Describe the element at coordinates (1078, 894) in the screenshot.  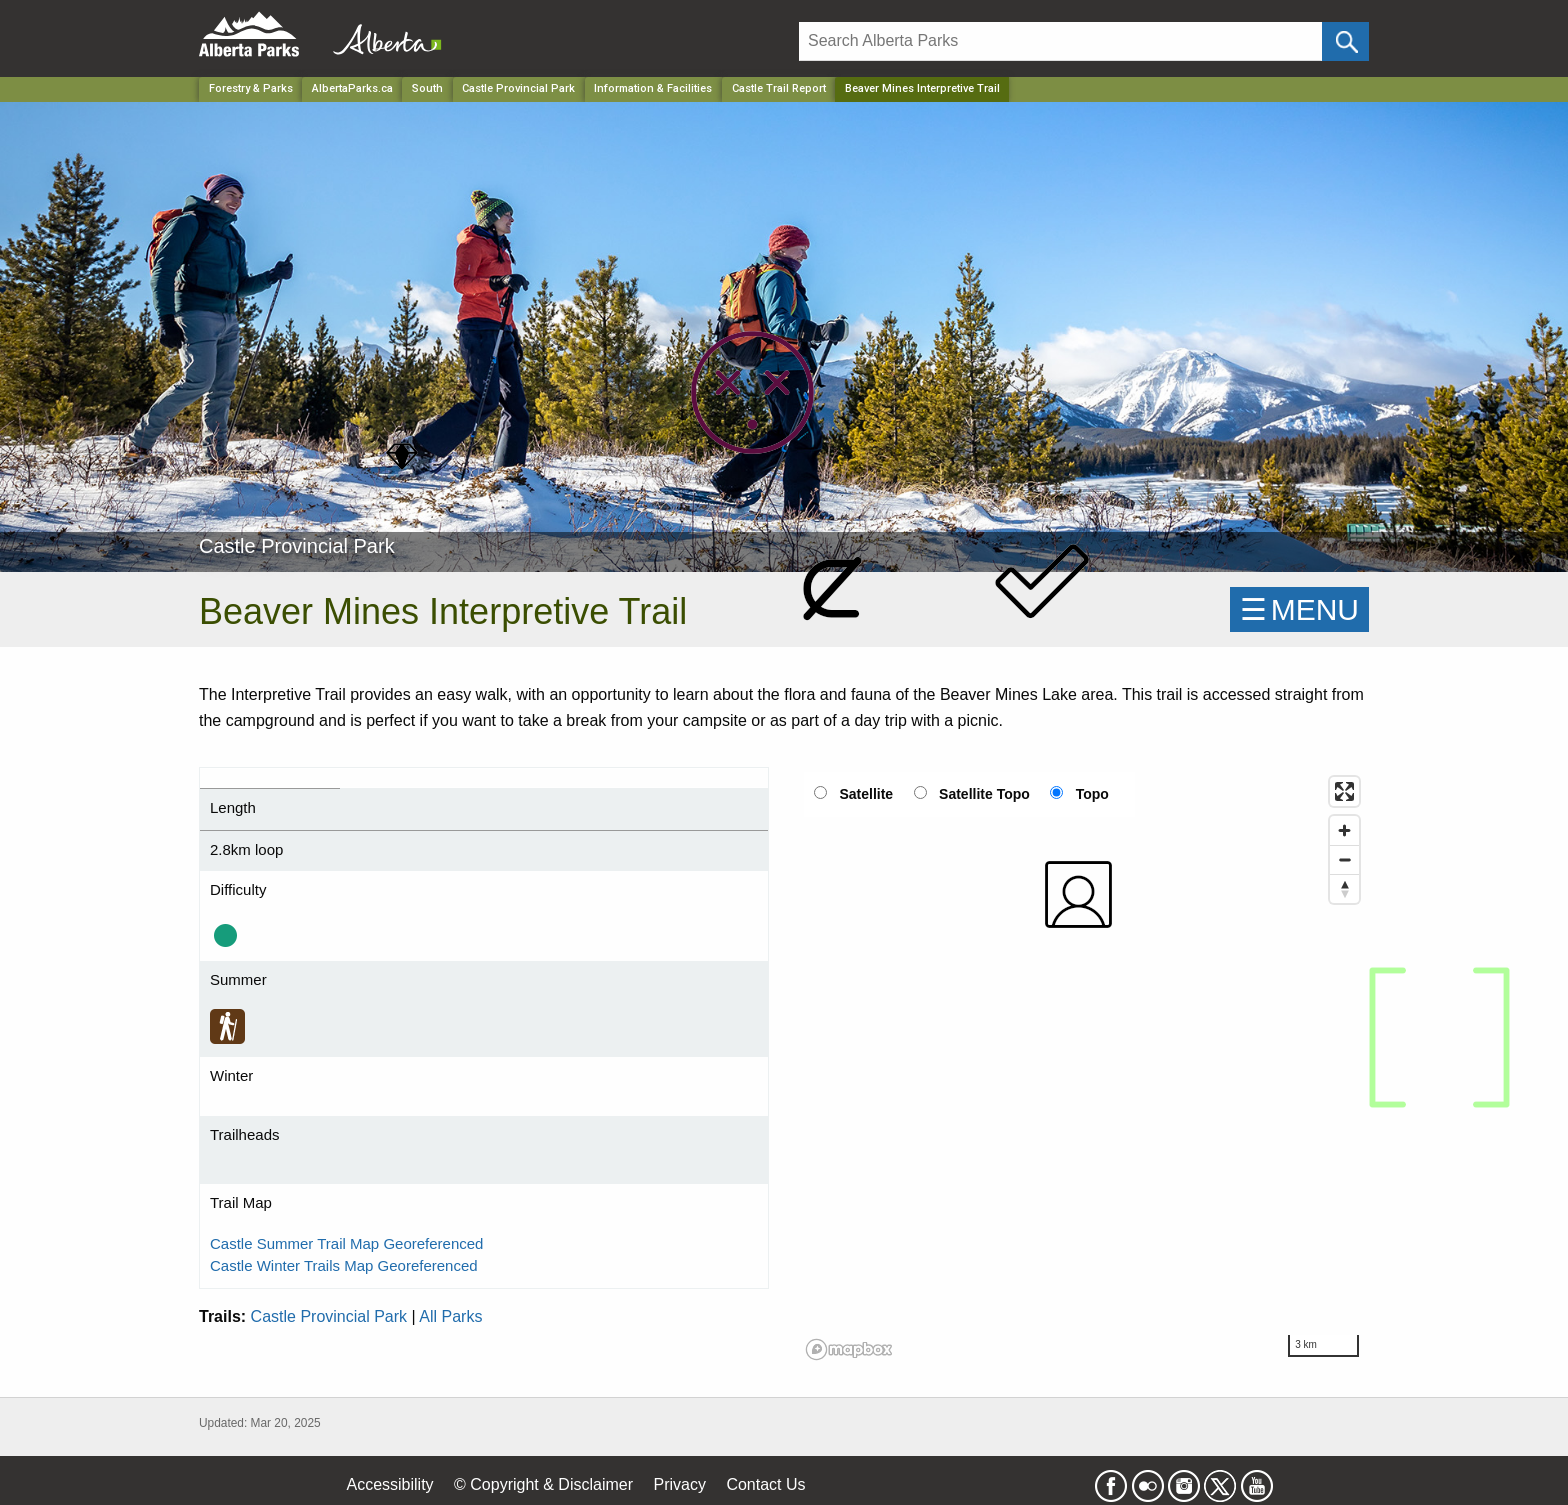
I see `view user profile` at that location.